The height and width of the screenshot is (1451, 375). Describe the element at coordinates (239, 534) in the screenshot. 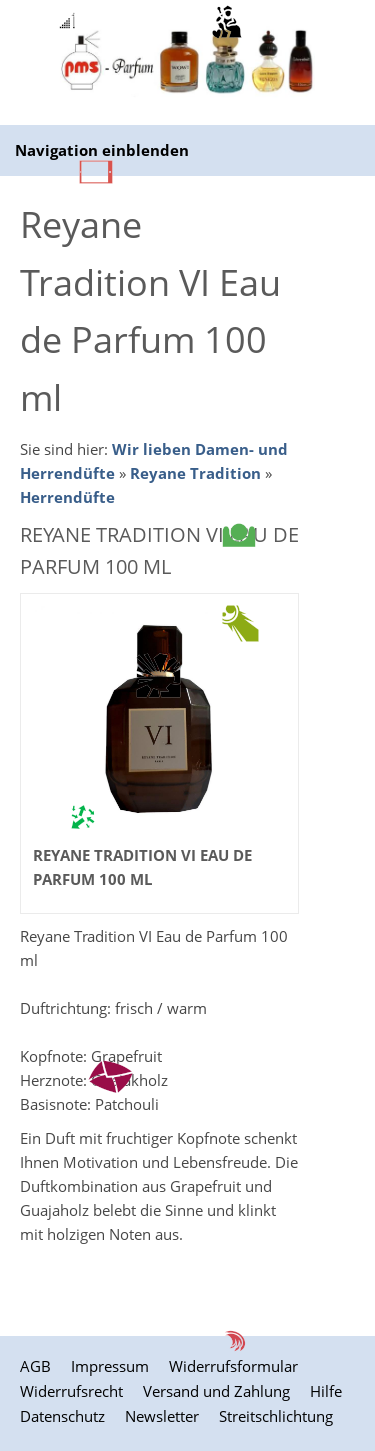

I see `ancient egyptian symbol representing the horizon or sunrise` at that location.